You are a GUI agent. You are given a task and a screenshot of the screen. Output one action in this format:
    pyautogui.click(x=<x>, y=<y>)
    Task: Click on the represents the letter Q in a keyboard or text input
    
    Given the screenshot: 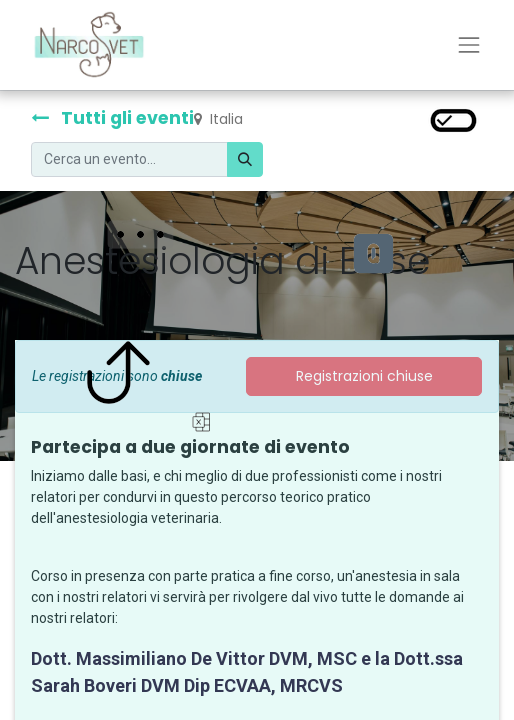 What is the action you would take?
    pyautogui.click(x=373, y=253)
    